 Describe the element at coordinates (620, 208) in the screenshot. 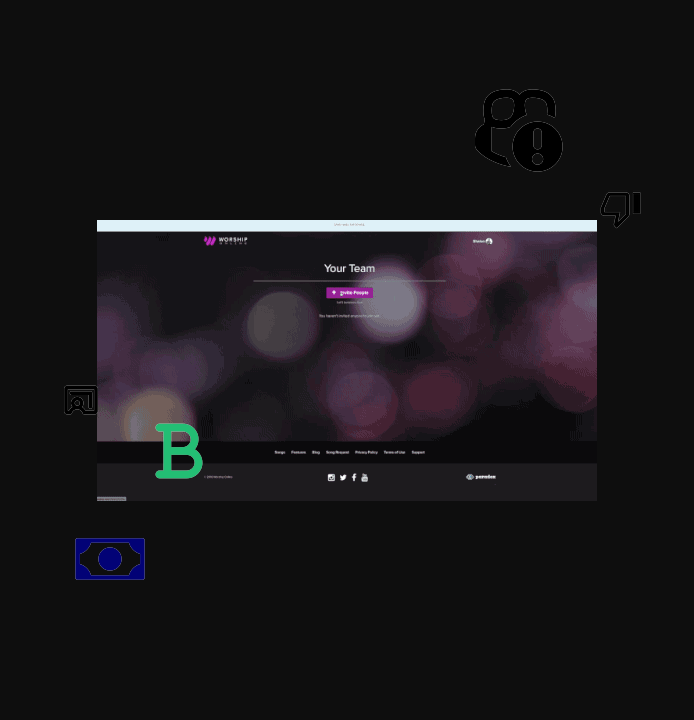

I see `dislike or downvote content` at that location.